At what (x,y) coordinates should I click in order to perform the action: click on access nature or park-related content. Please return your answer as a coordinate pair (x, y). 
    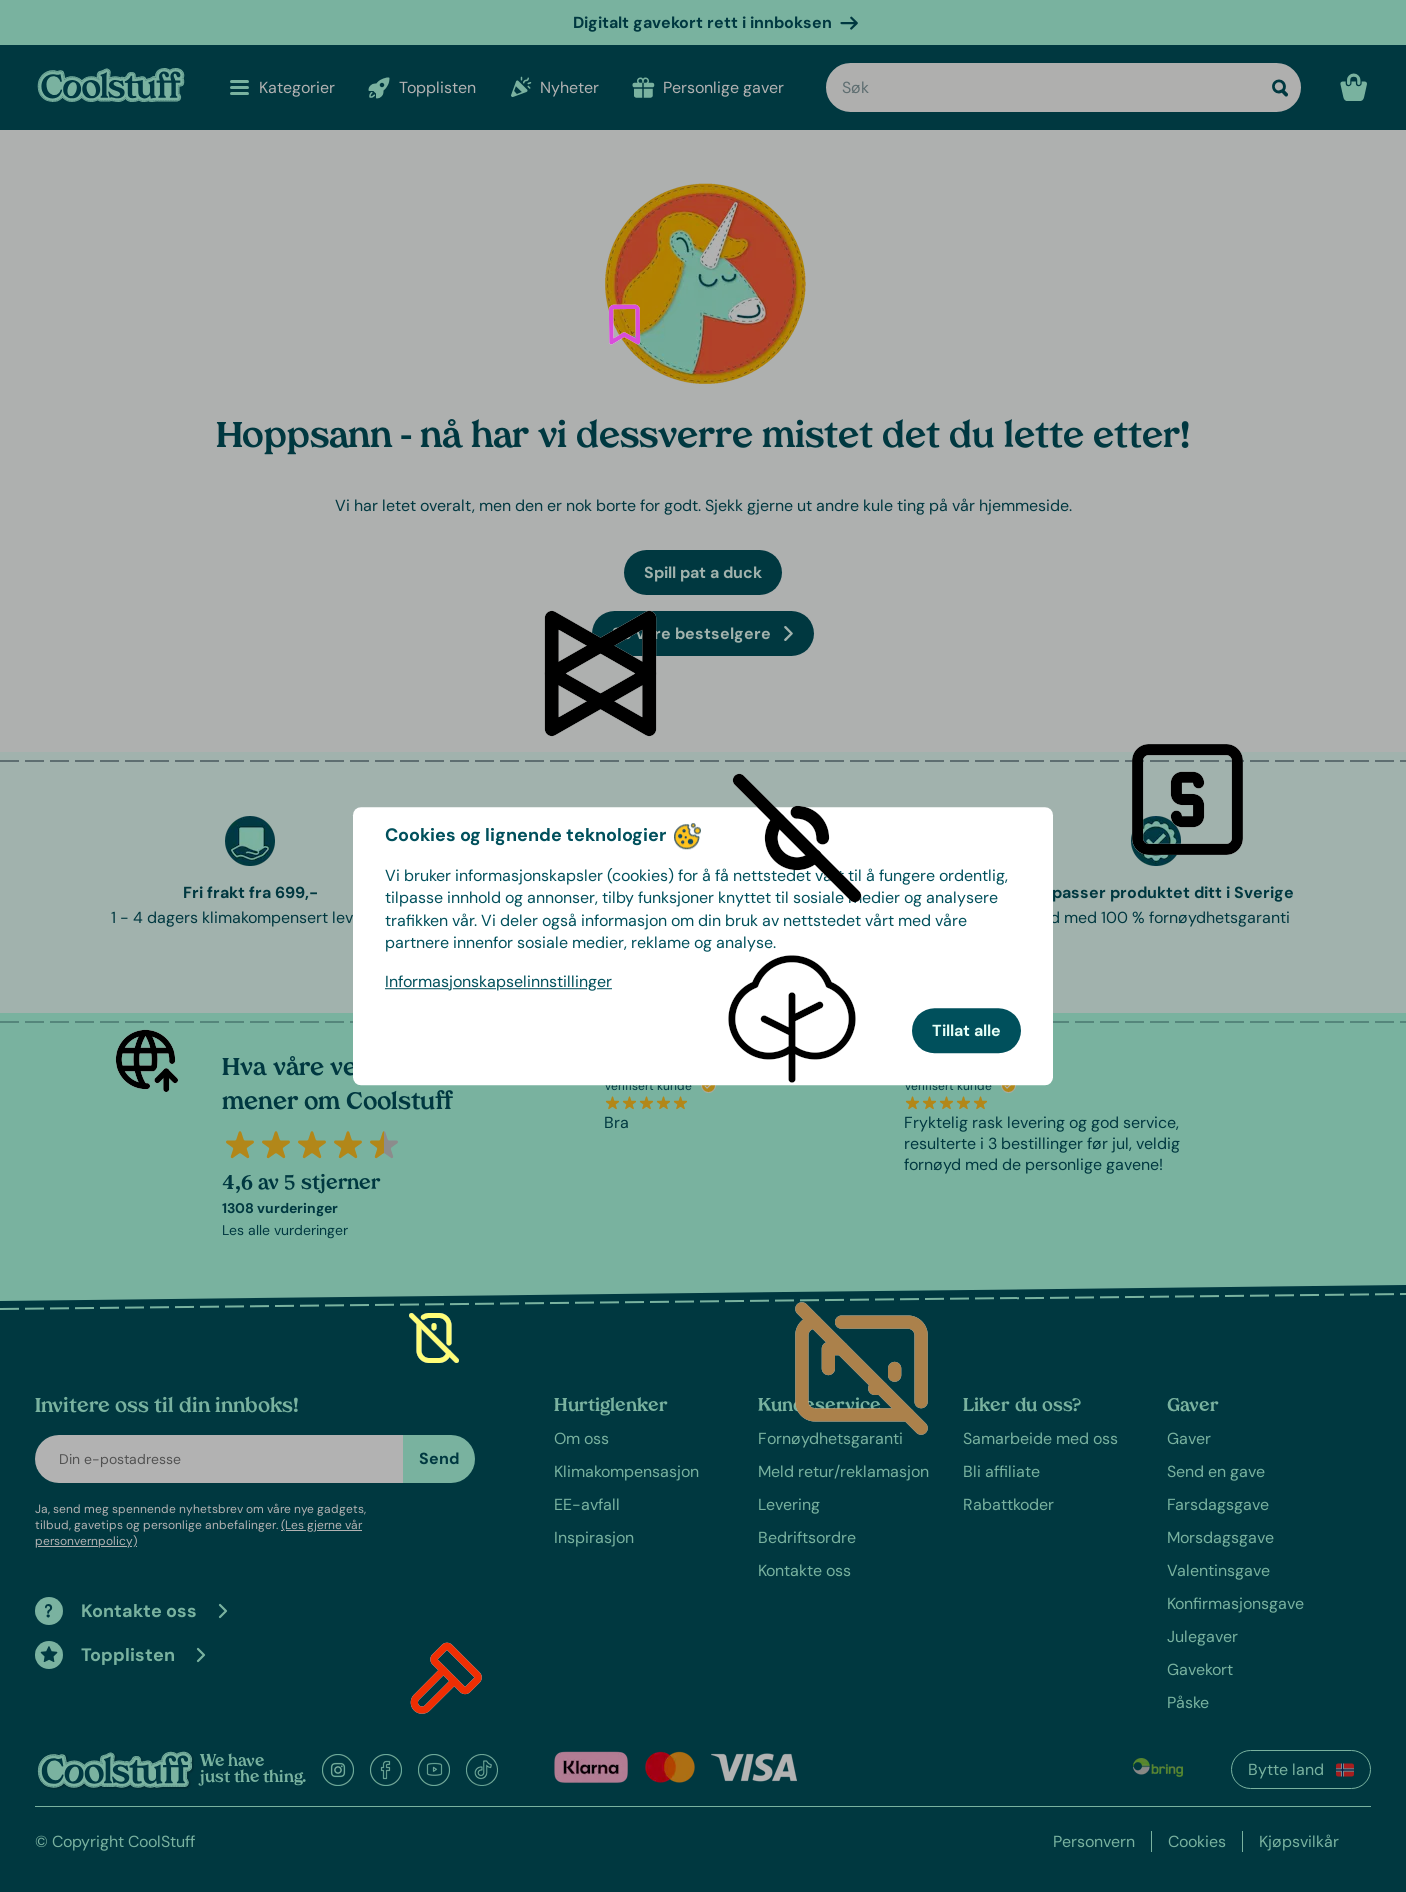
    Looking at the image, I should click on (792, 1019).